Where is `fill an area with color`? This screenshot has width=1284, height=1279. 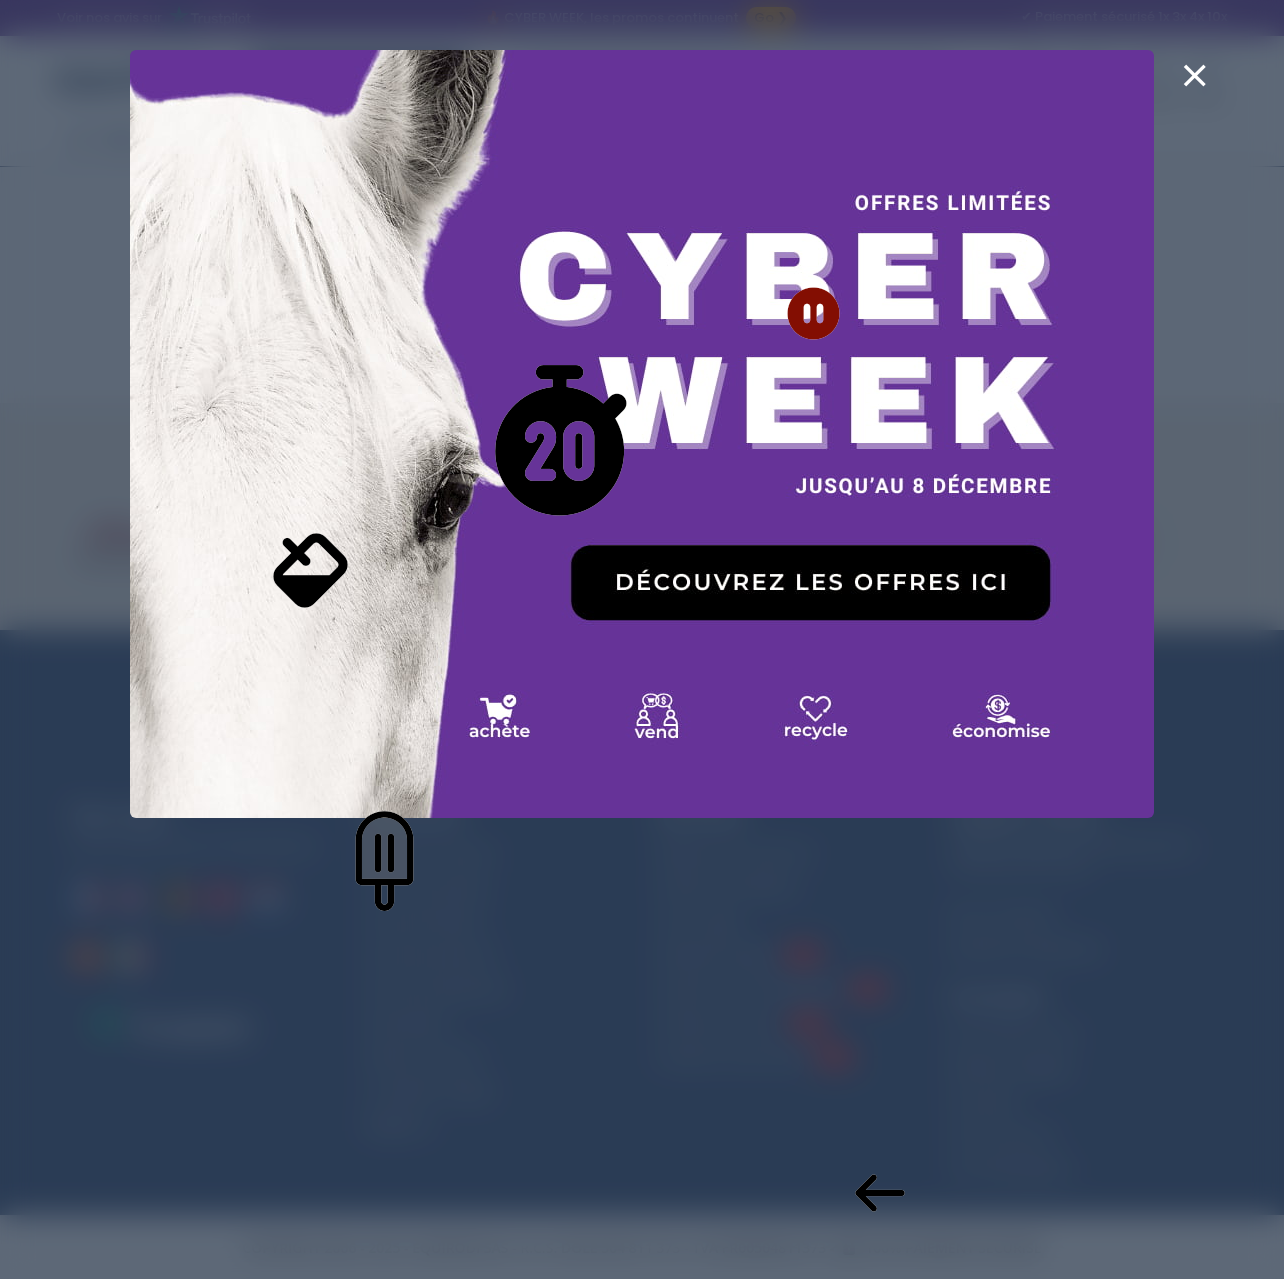
fill an area with color is located at coordinates (310, 570).